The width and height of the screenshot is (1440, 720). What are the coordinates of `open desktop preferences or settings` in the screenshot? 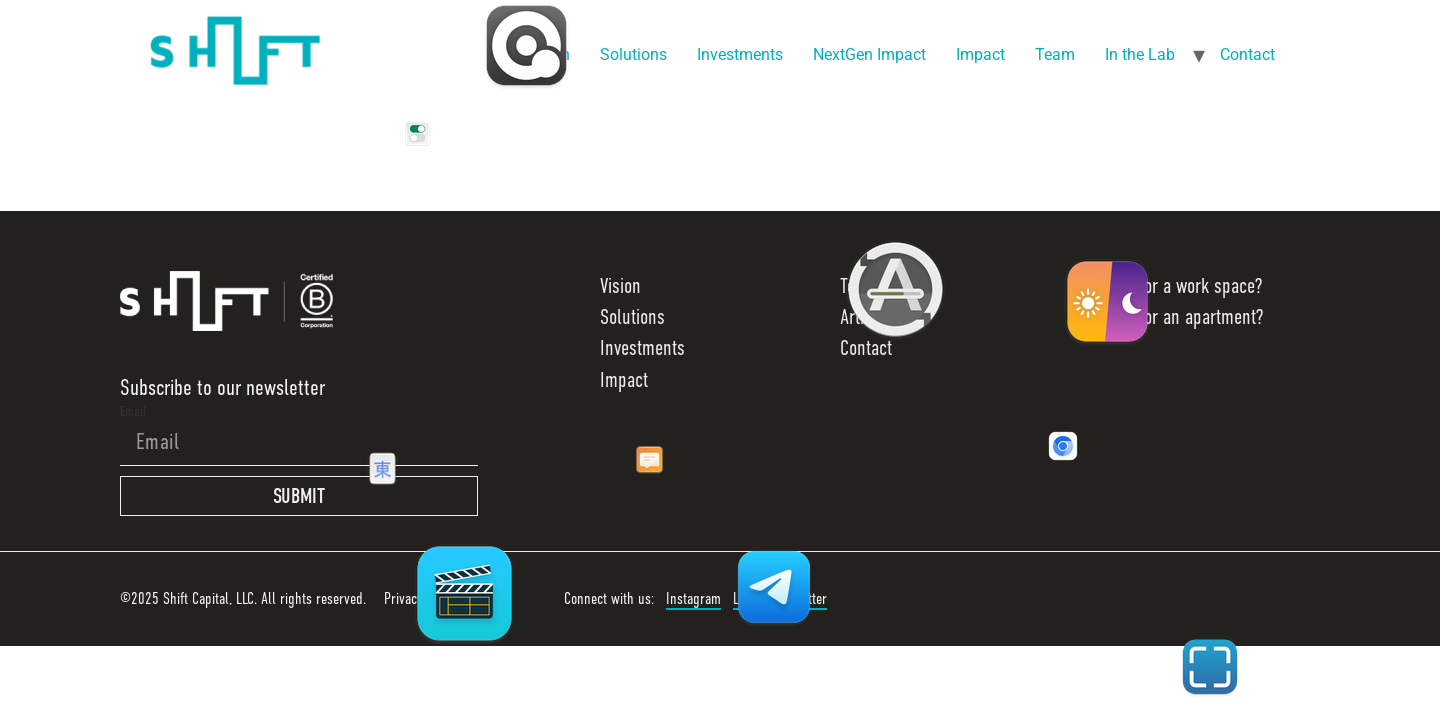 It's located at (417, 133).